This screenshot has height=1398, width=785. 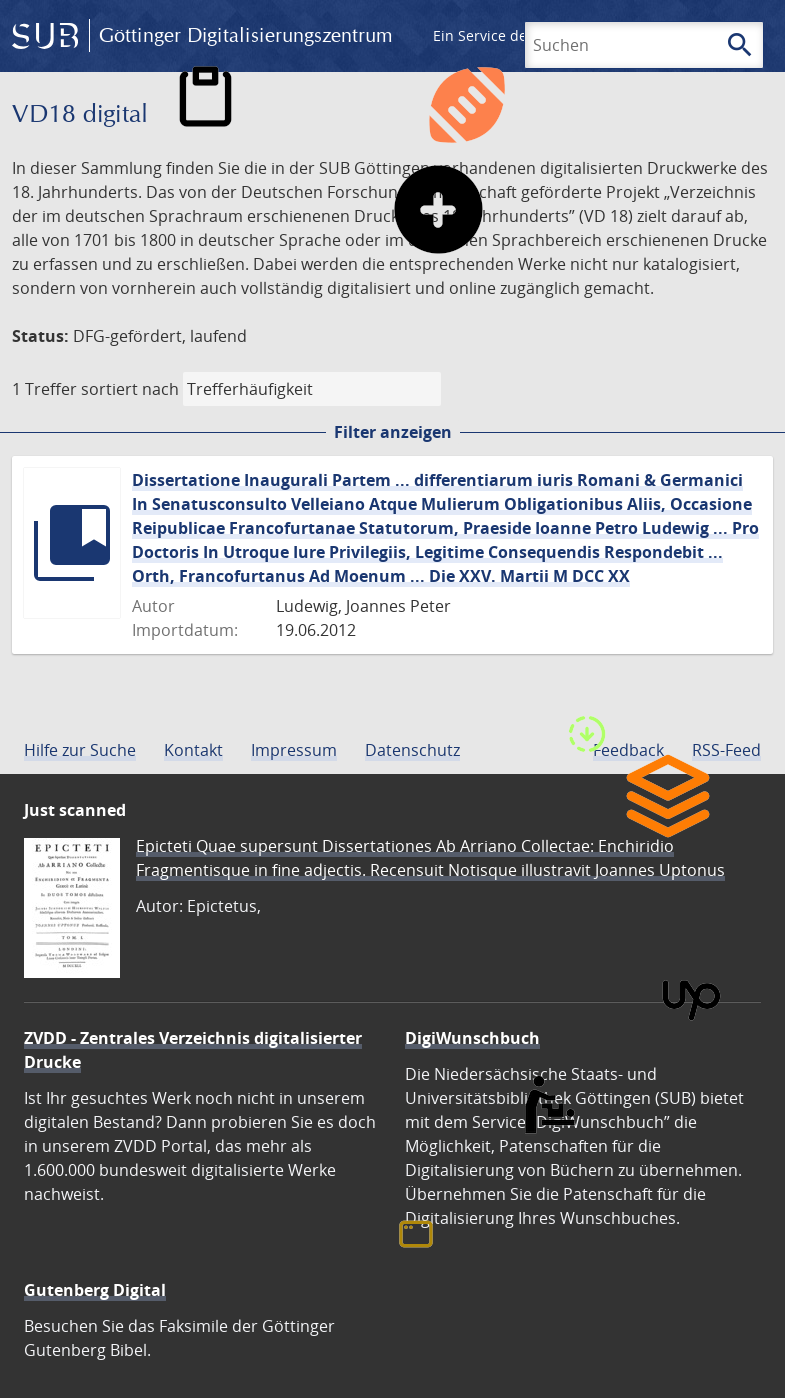 I want to click on view stacked layers or content, so click(x=668, y=796).